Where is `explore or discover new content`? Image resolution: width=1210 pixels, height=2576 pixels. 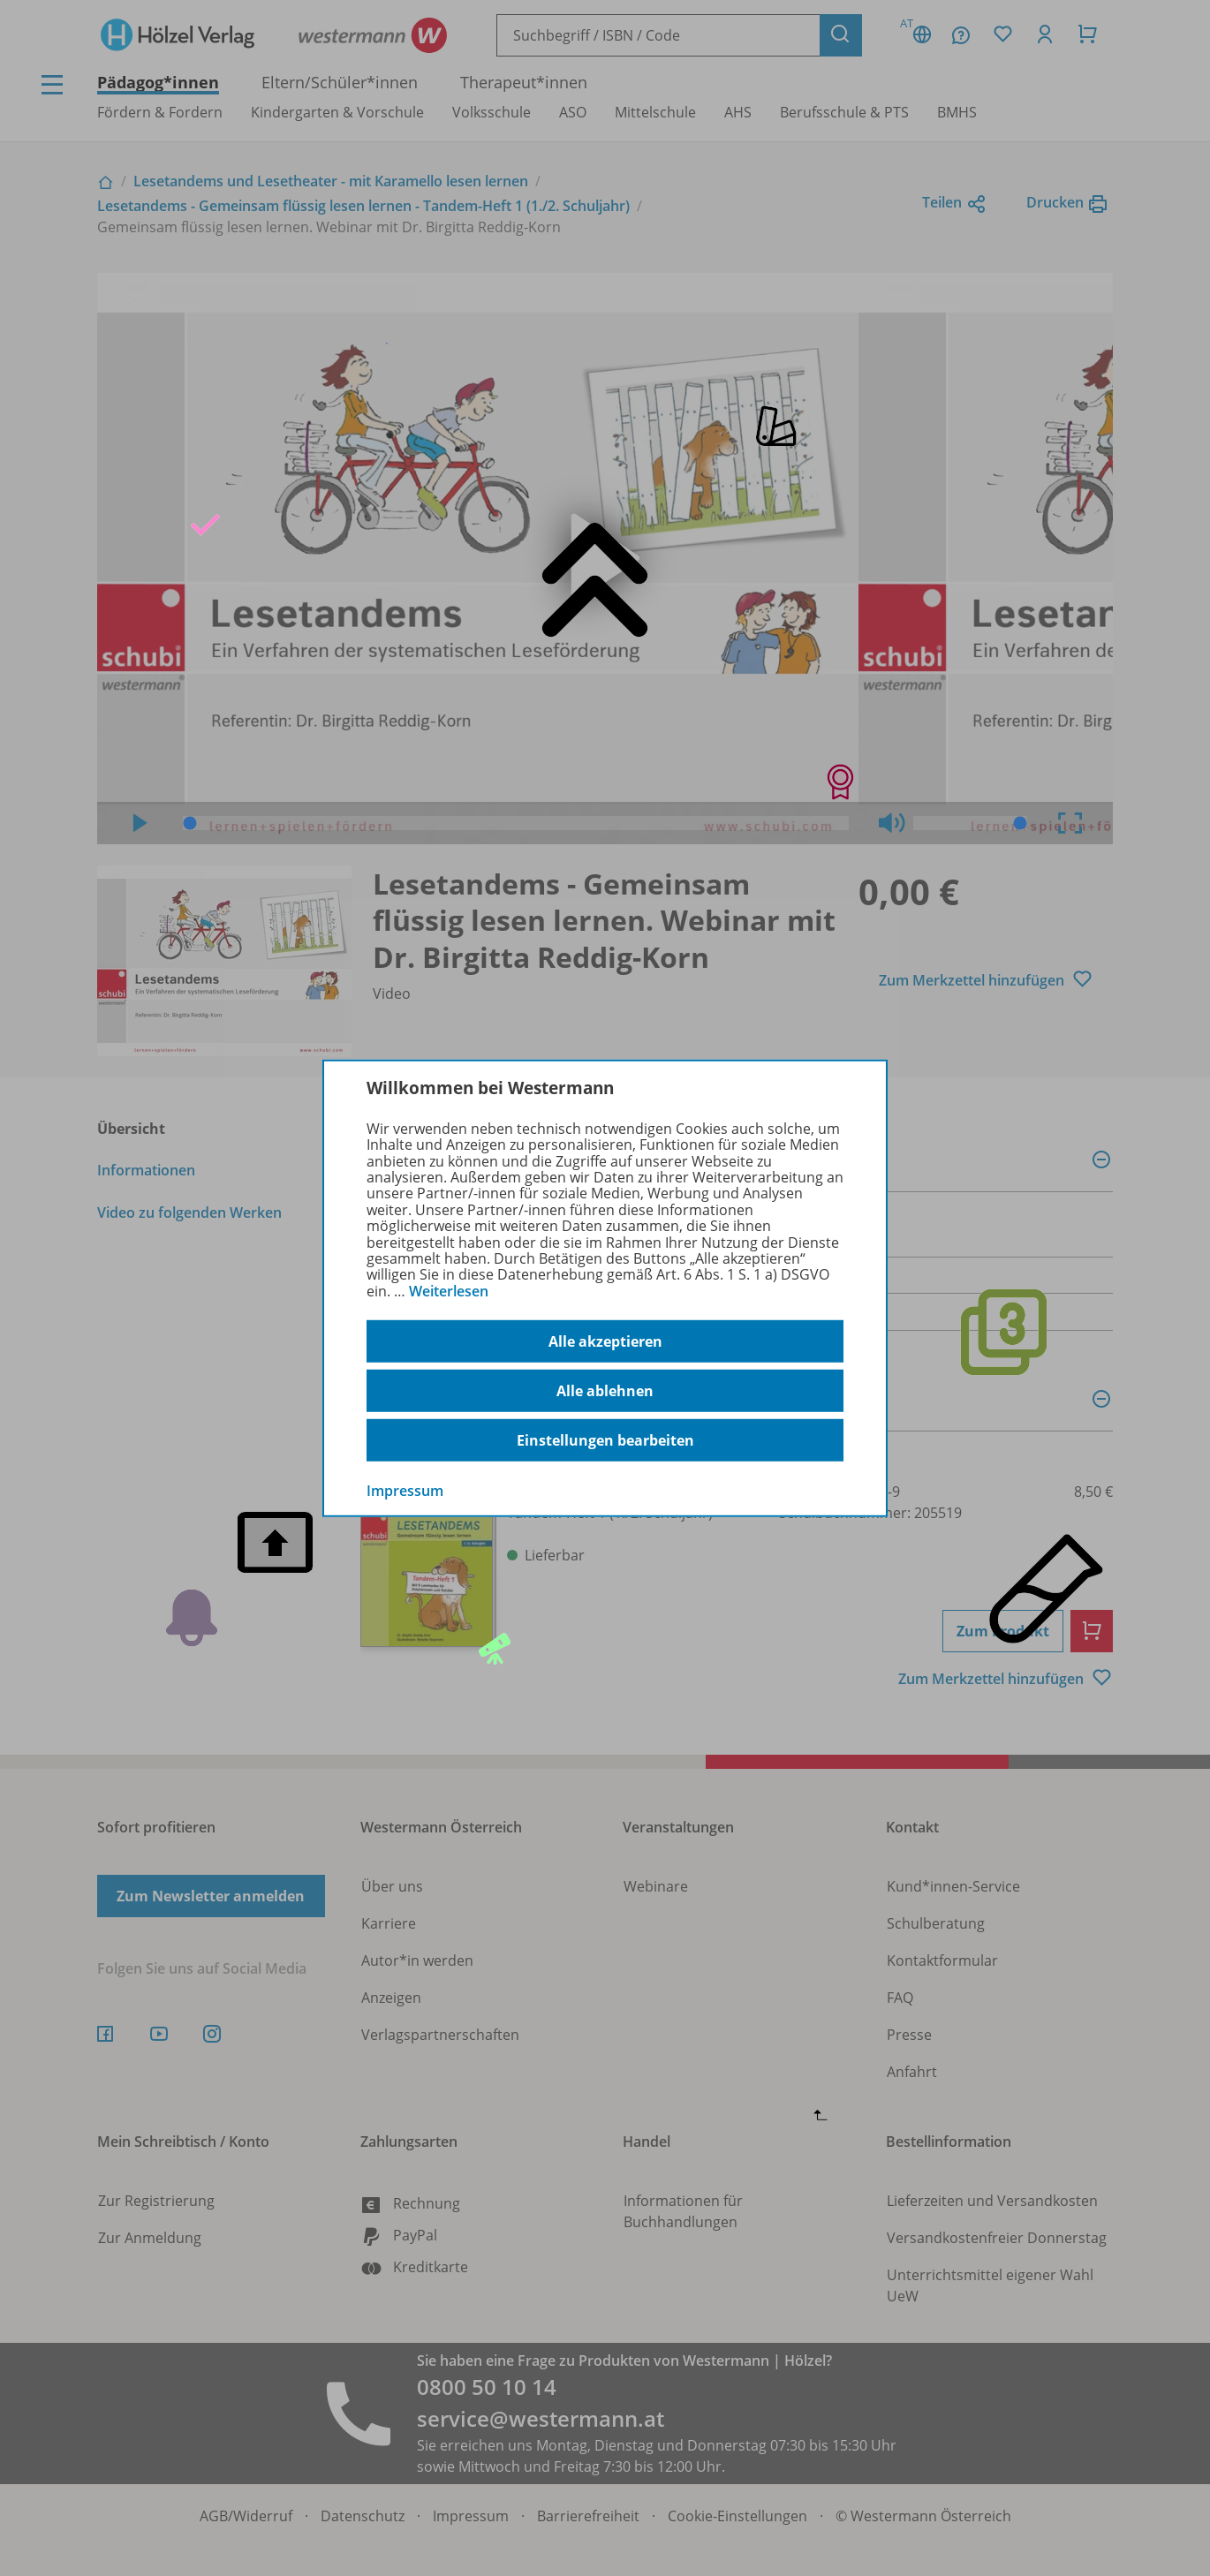
explore or discover new content is located at coordinates (495, 1649).